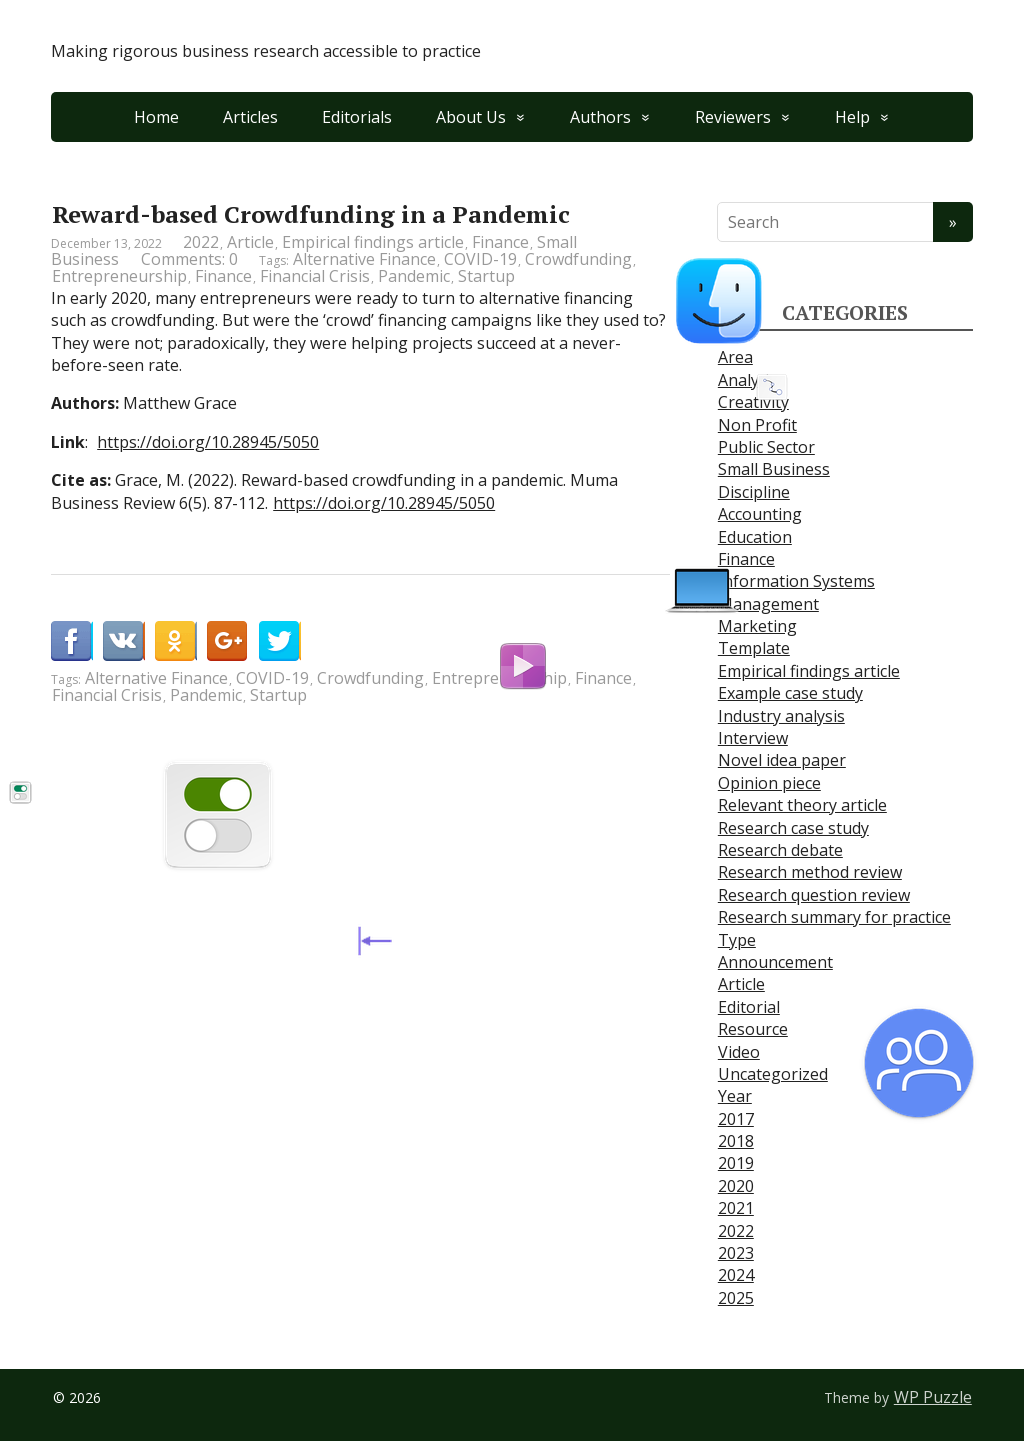 This screenshot has height=1441, width=1024. Describe the element at coordinates (20, 792) in the screenshot. I see `access system settings and preferences` at that location.